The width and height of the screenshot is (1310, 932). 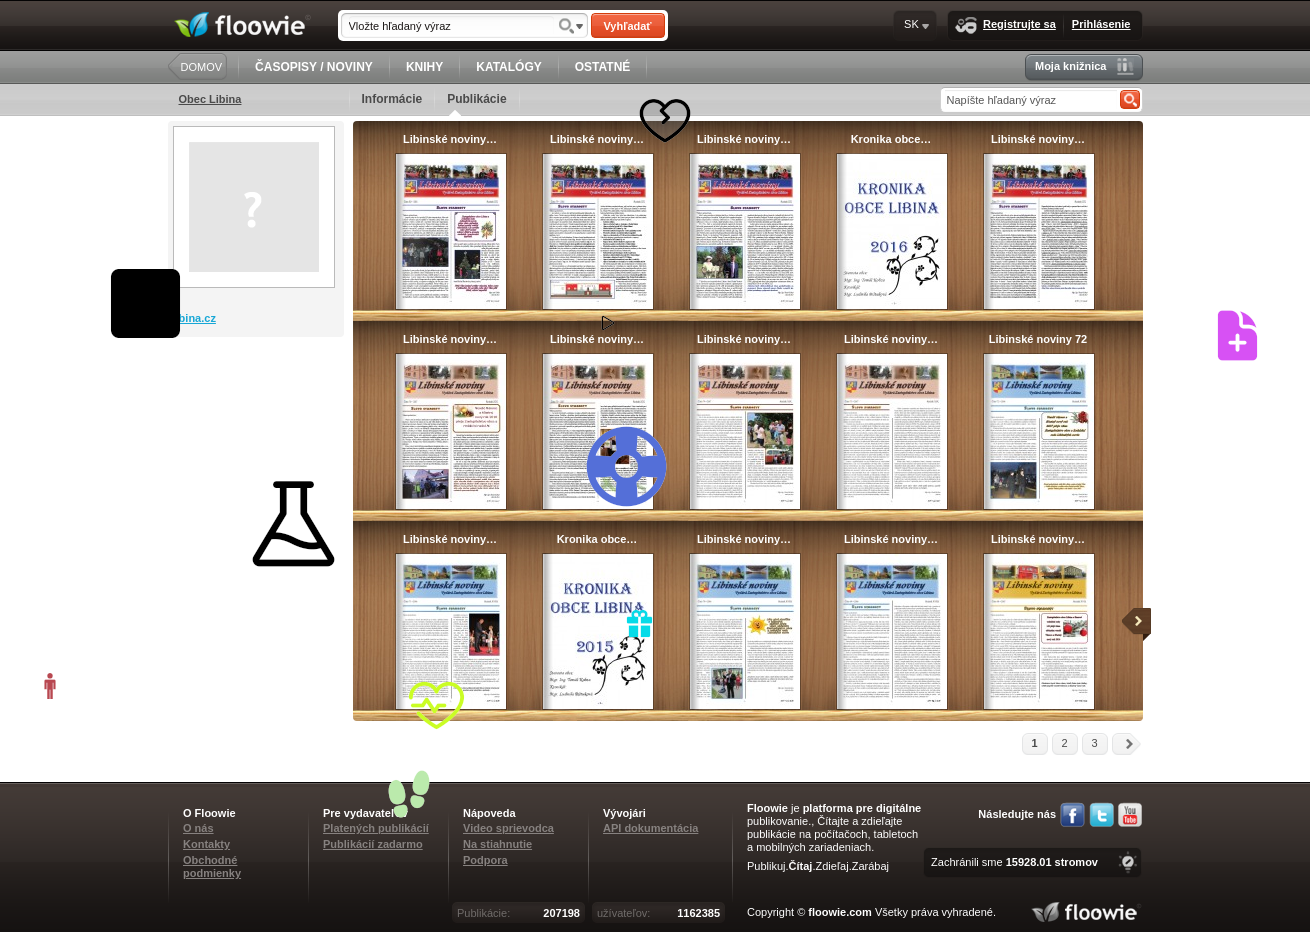 What do you see at coordinates (293, 525) in the screenshot?
I see `access science or laboratory features` at bounding box center [293, 525].